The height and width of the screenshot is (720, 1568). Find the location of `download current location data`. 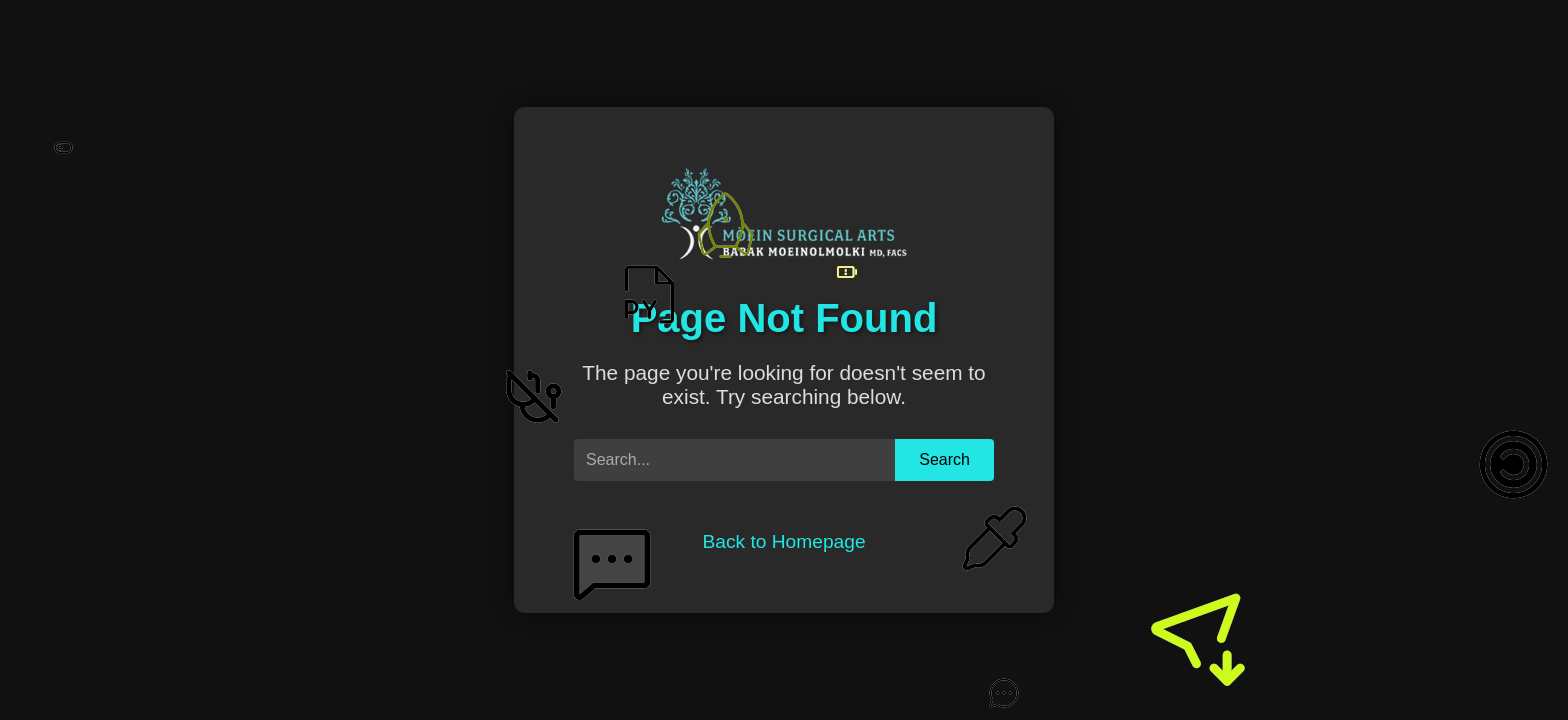

download current location data is located at coordinates (1196, 637).